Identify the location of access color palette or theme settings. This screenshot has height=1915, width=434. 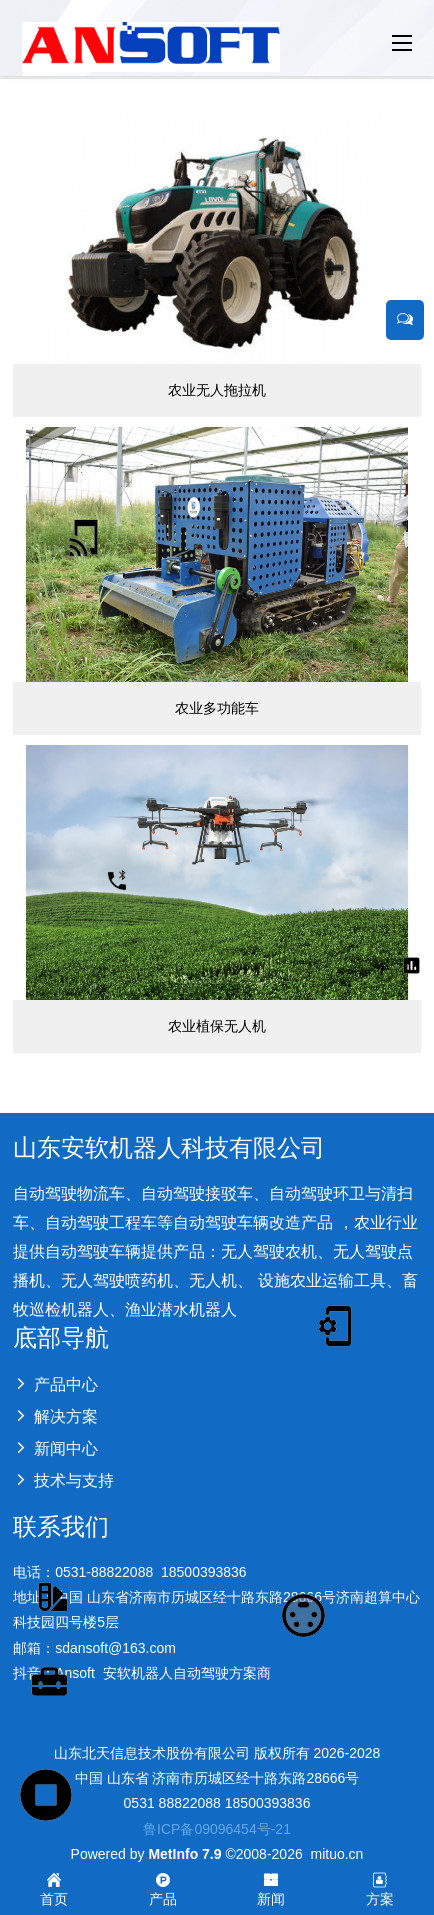
(53, 1597).